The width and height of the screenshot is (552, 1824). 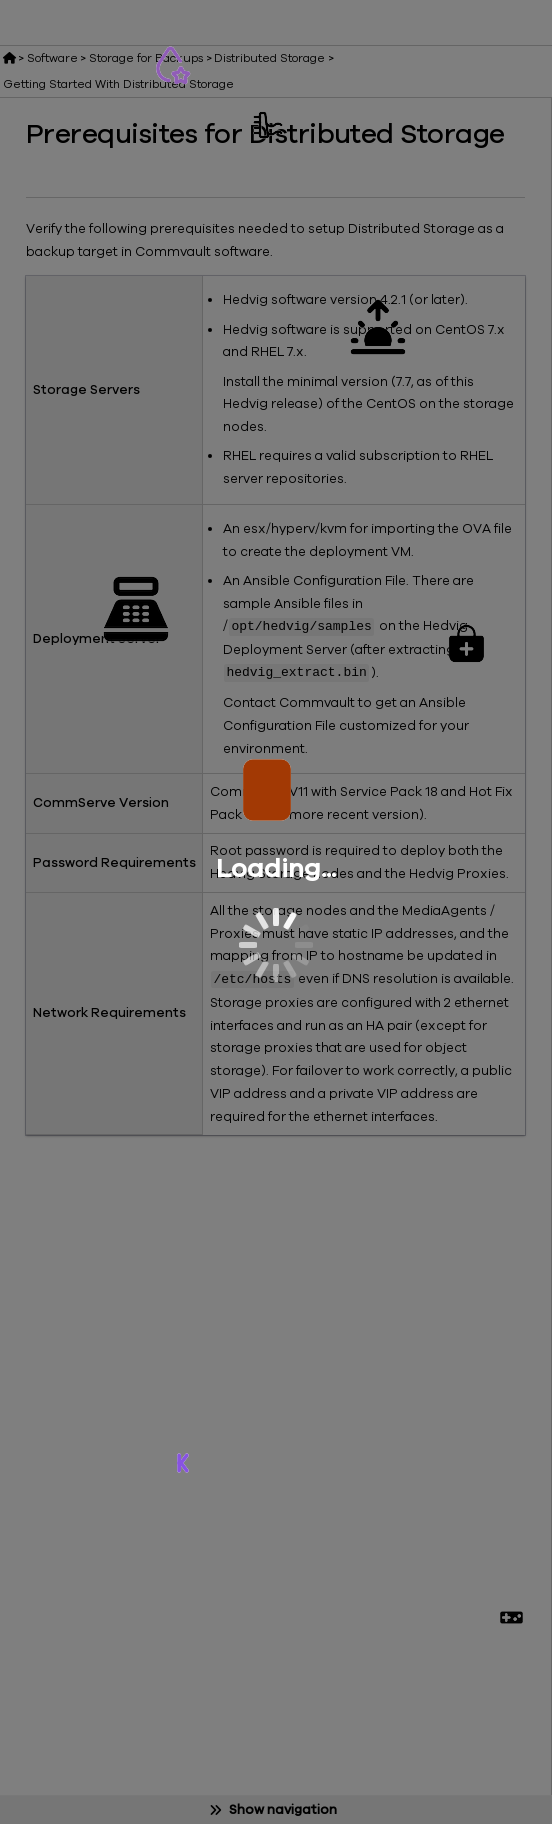 What do you see at coordinates (268, 125) in the screenshot?
I see `water dam or reservoir infrastructure` at bounding box center [268, 125].